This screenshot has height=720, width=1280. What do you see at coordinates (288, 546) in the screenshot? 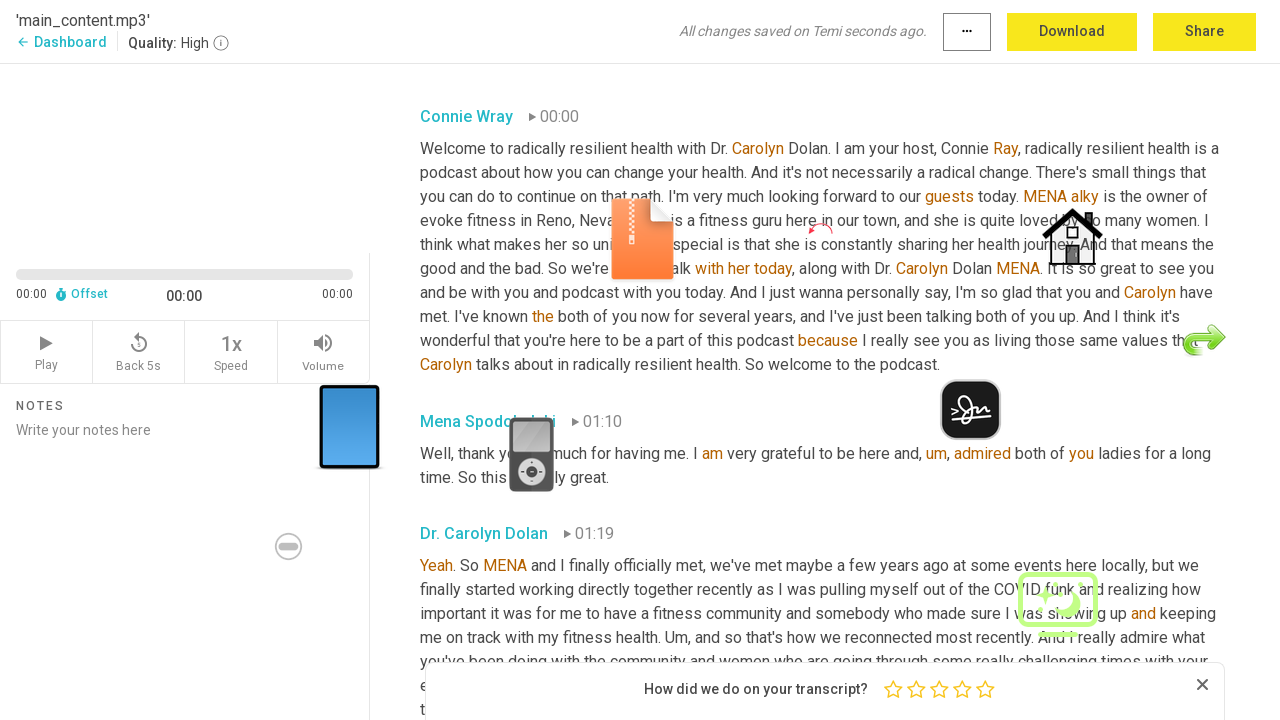
I see `indicates a partially selected or indeterminate radio button state` at bounding box center [288, 546].